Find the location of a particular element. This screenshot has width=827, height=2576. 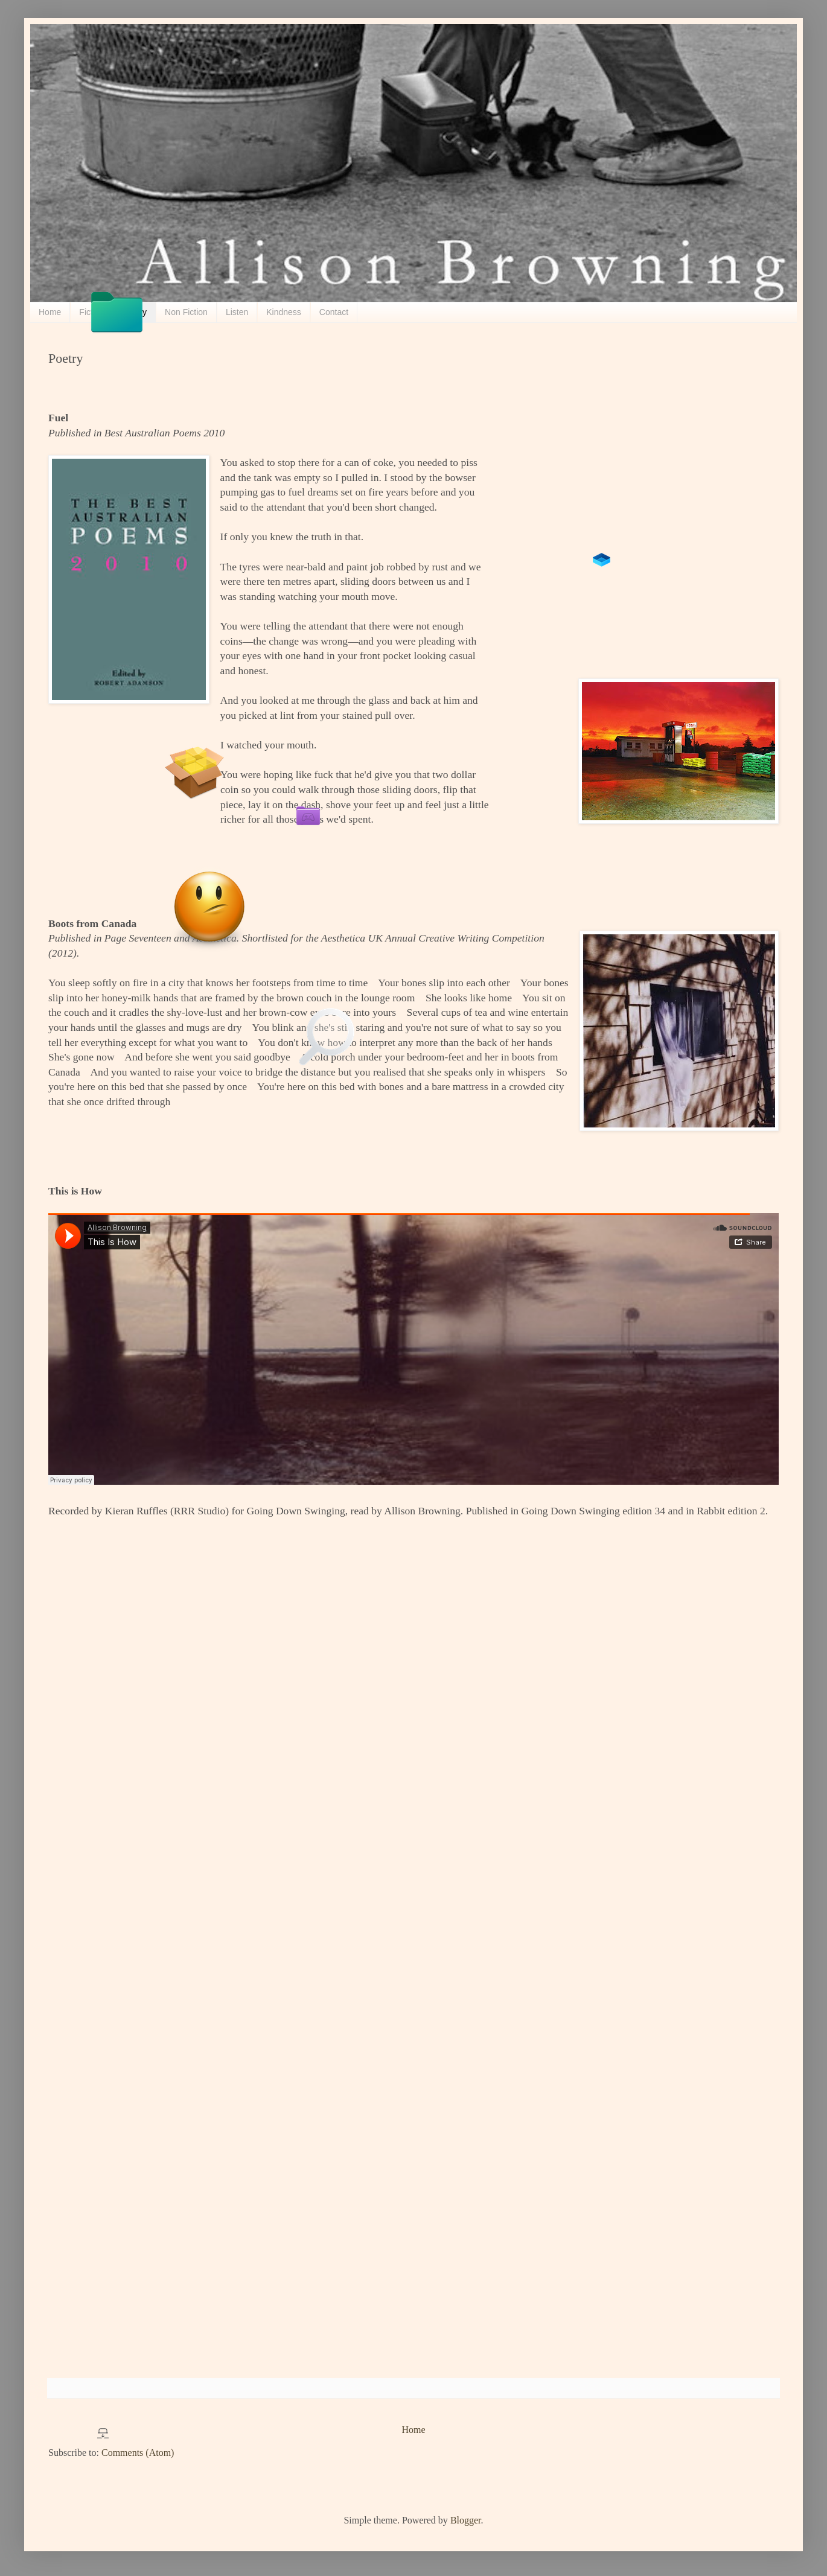

install a software package bundle is located at coordinates (195, 771).